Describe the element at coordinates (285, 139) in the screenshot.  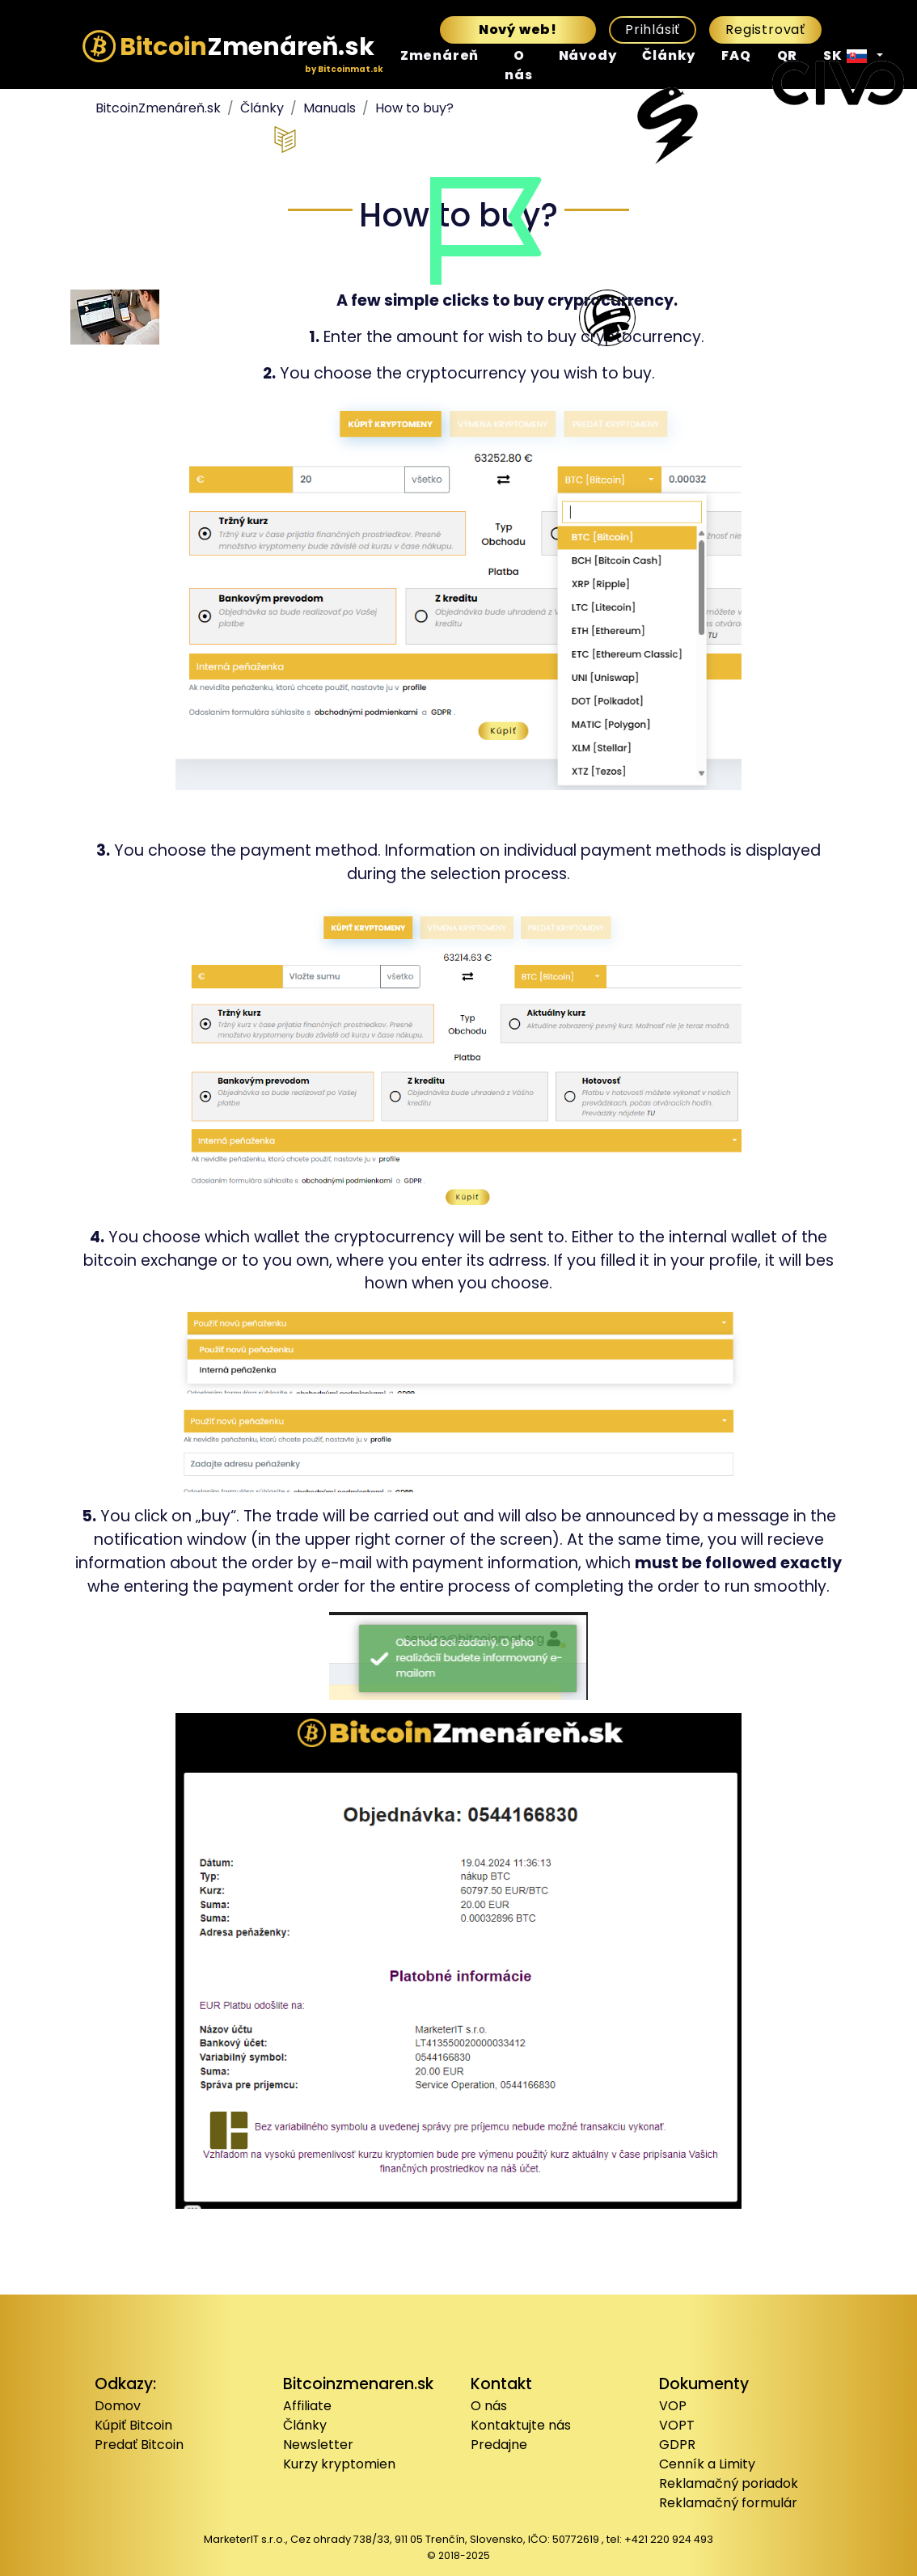
I see `open carrd website builder` at that location.